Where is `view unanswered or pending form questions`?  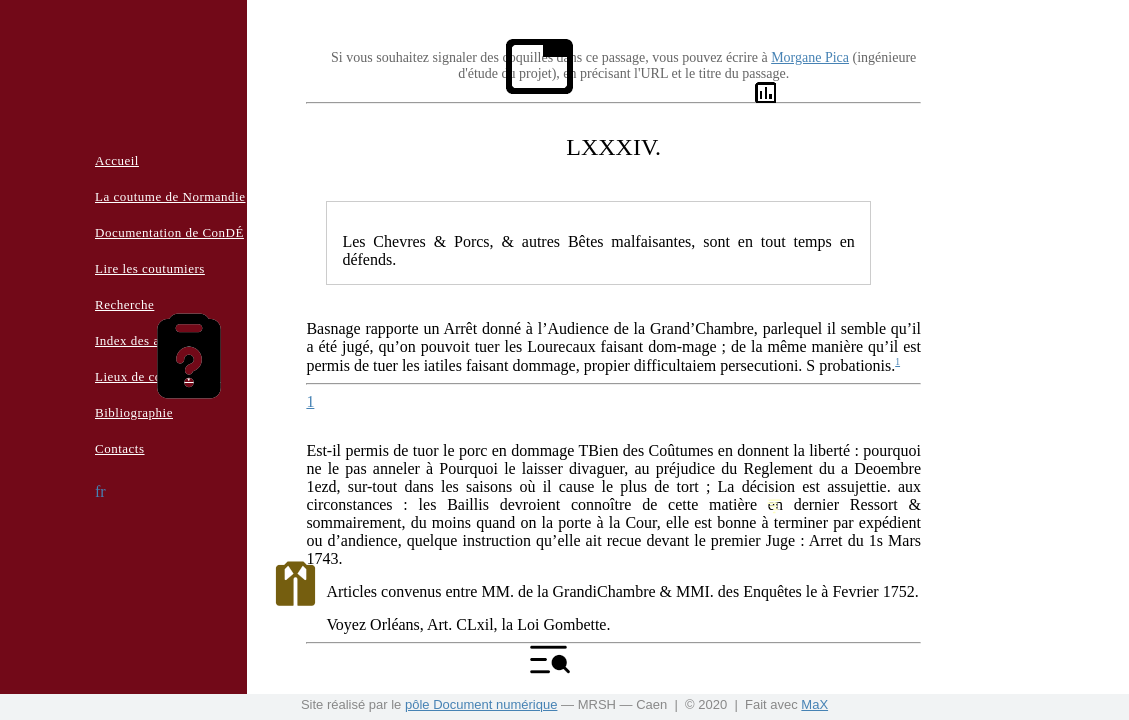
view unanswered or pending form questions is located at coordinates (189, 356).